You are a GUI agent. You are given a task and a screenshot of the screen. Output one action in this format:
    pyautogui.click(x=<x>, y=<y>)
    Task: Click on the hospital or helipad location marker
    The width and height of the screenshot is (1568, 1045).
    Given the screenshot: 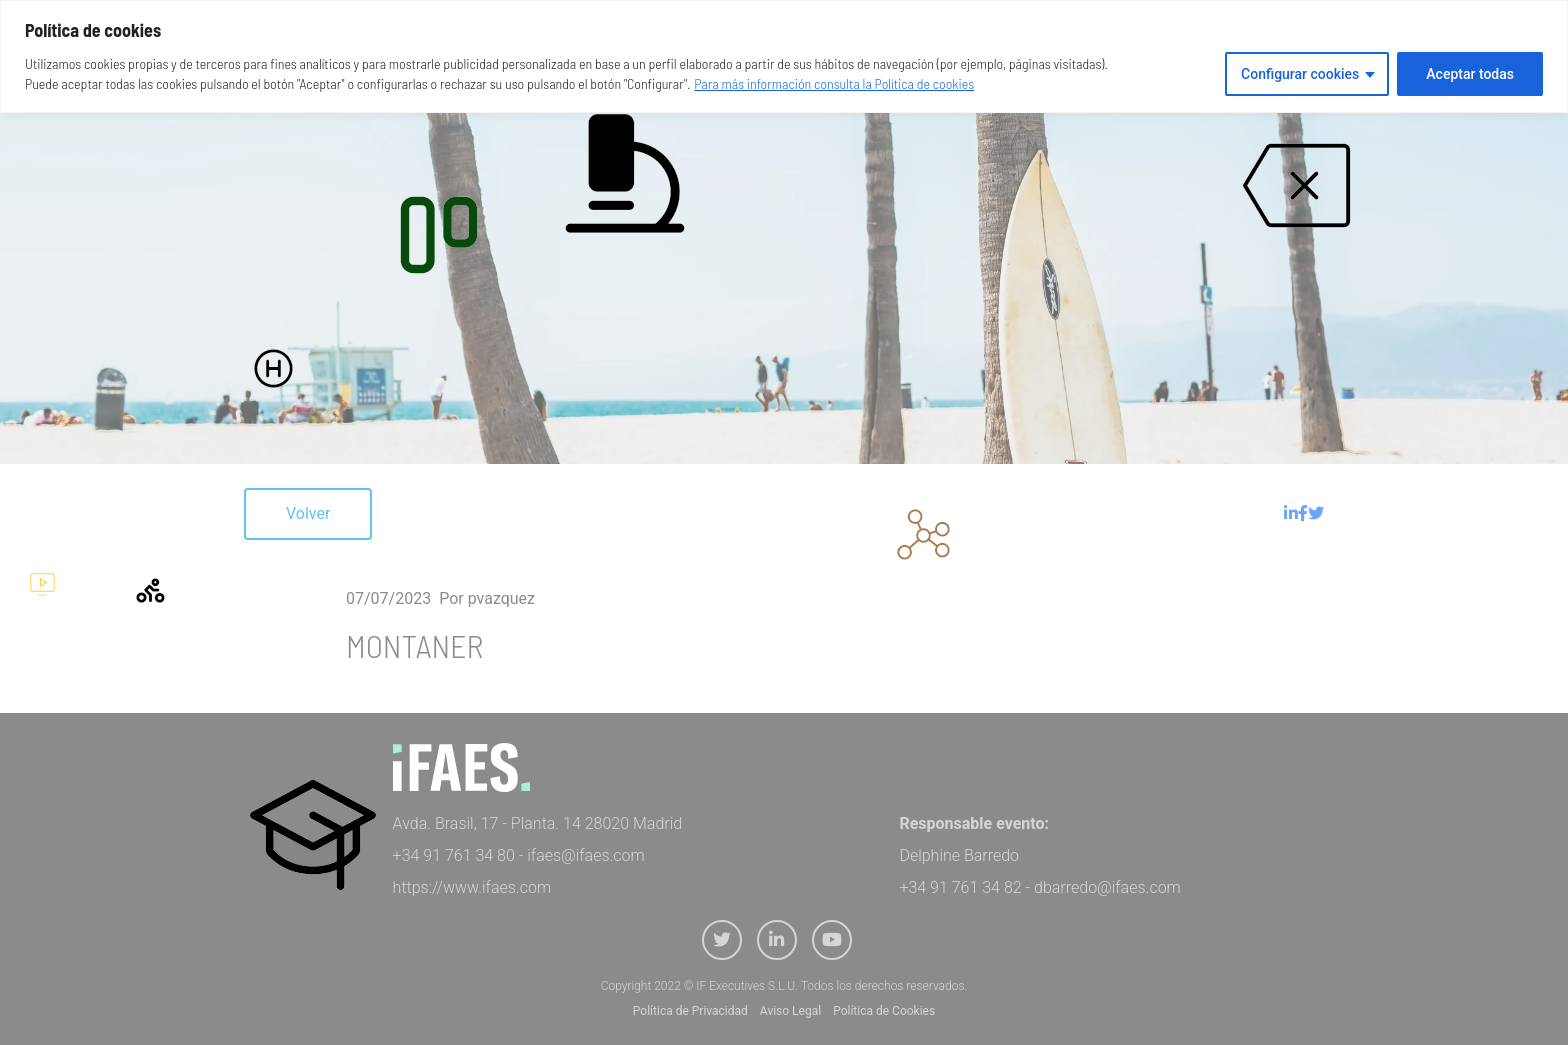 What is the action you would take?
    pyautogui.click(x=273, y=368)
    